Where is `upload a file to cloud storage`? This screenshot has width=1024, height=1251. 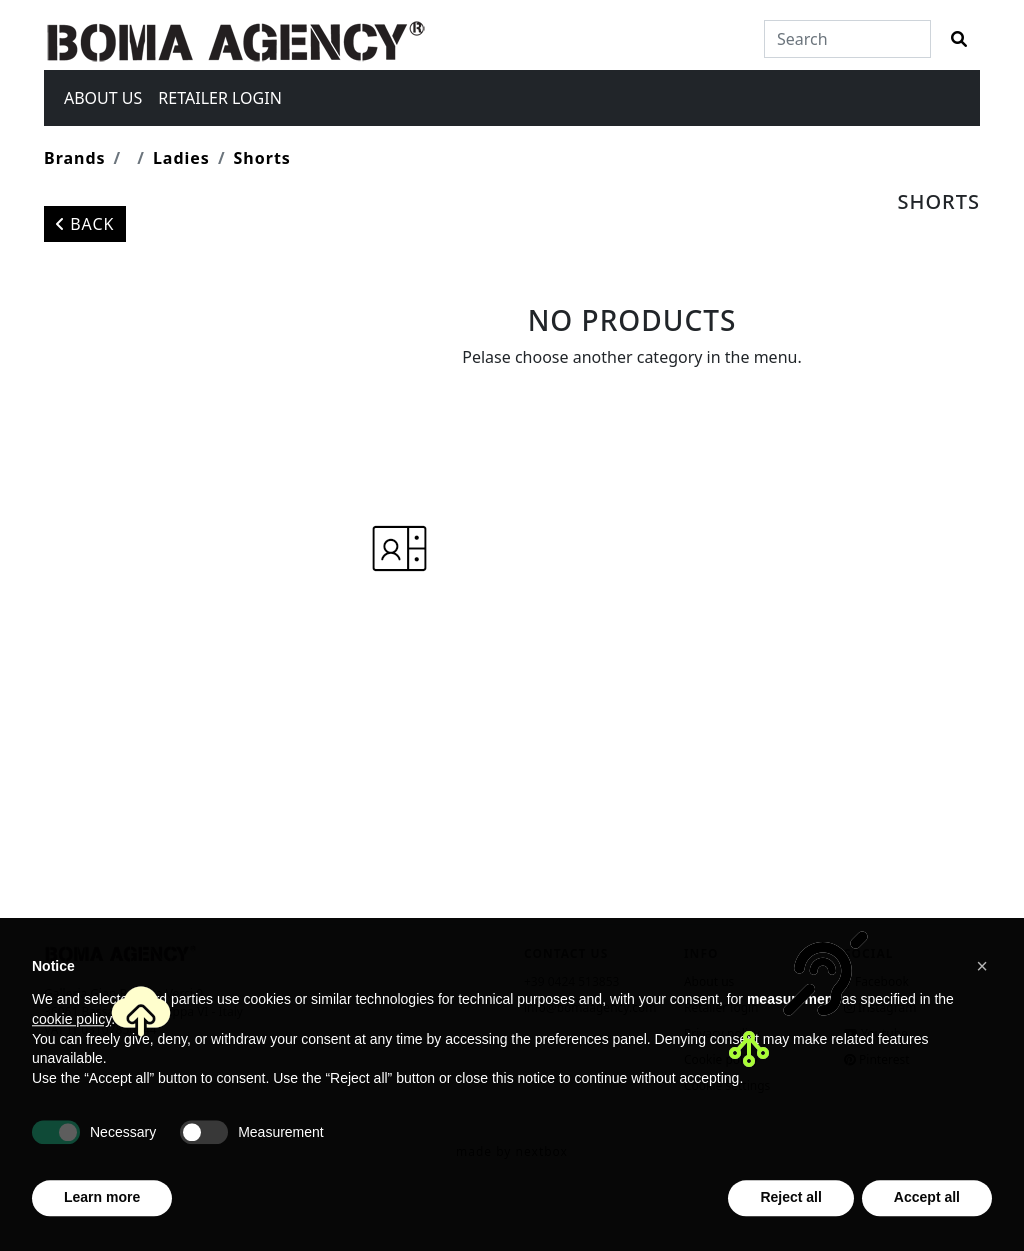 upload a file to cloud storage is located at coordinates (141, 1010).